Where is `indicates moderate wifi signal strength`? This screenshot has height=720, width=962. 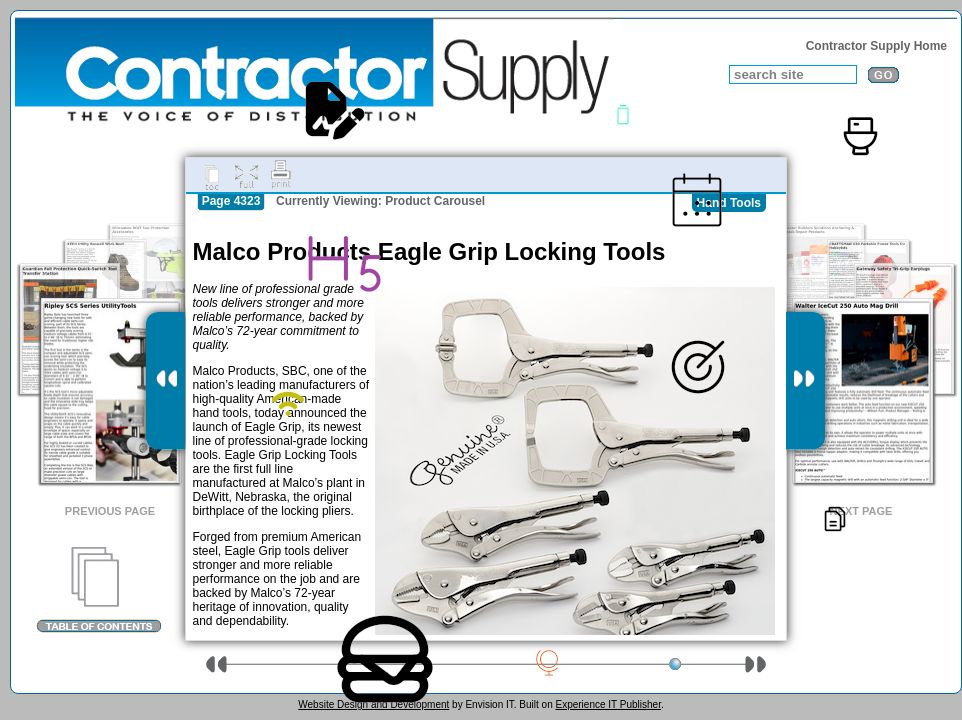
indicates moderate wifi signal strength is located at coordinates (288, 399).